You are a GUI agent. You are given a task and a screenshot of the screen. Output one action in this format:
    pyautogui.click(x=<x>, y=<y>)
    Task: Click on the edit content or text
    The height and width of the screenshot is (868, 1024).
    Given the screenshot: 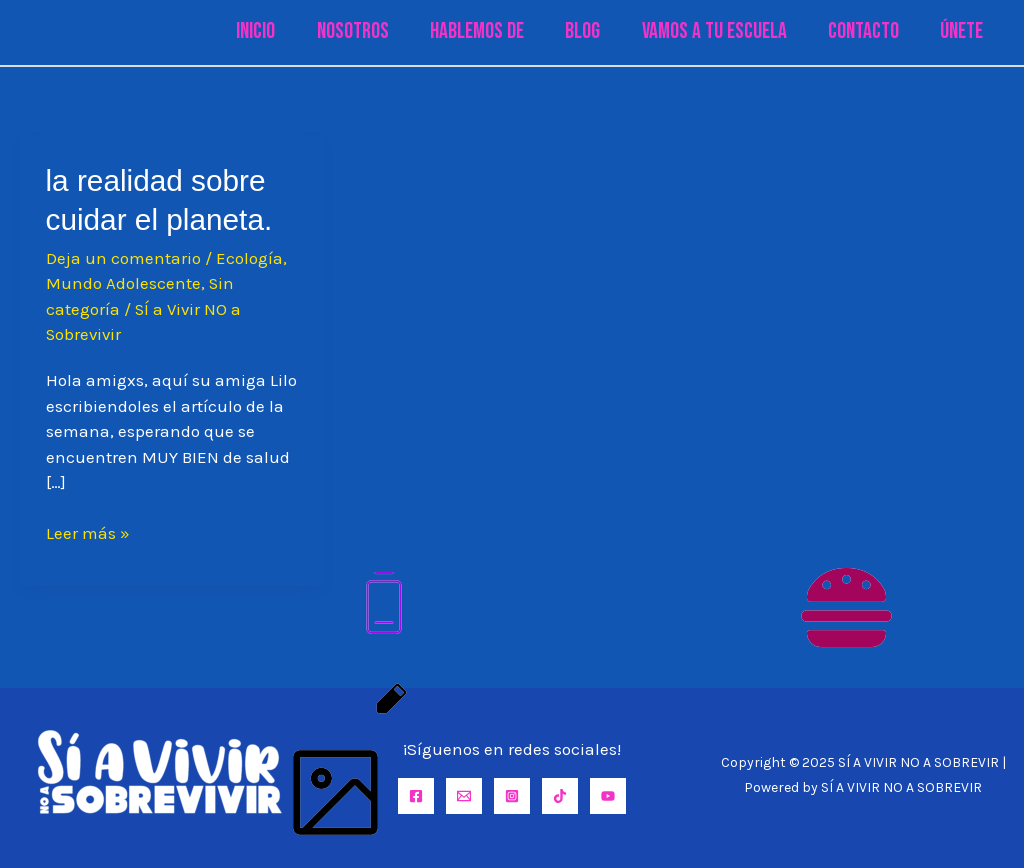 What is the action you would take?
    pyautogui.click(x=391, y=699)
    